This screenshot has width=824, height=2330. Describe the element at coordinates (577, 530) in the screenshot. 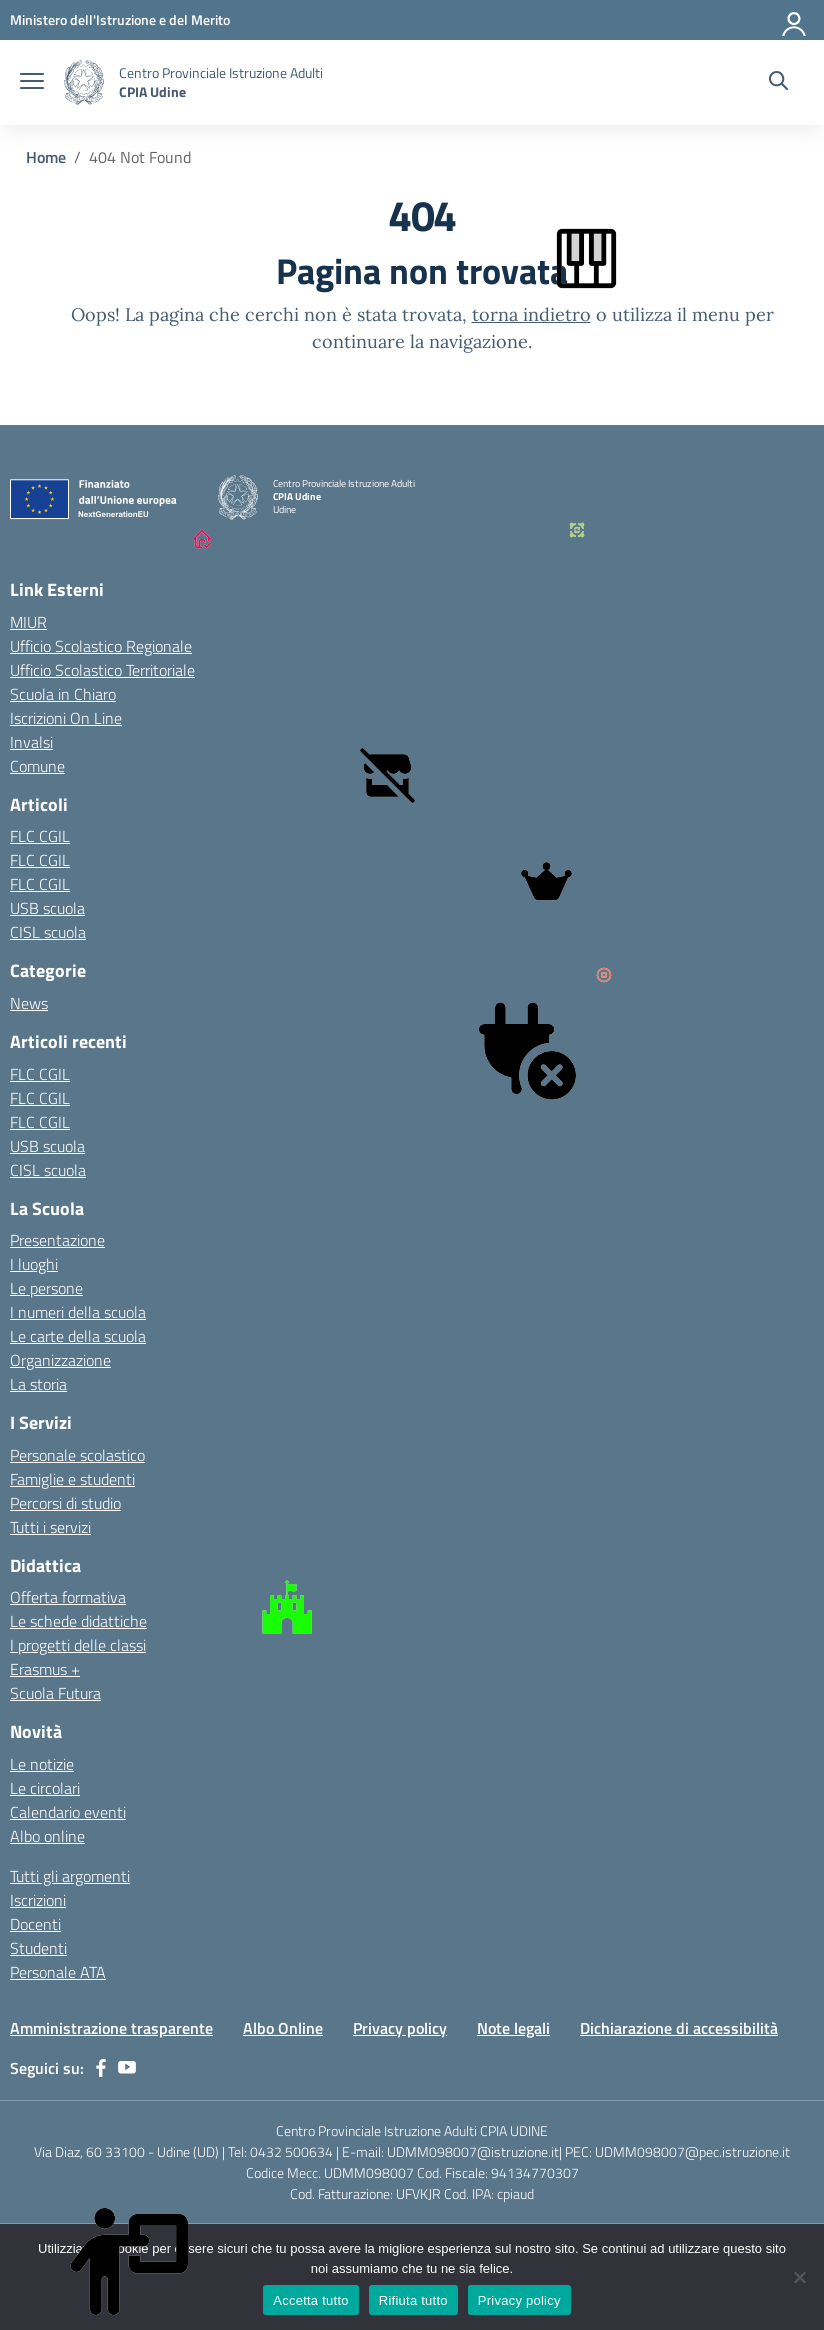

I see `sync or refresh group members` at that location.